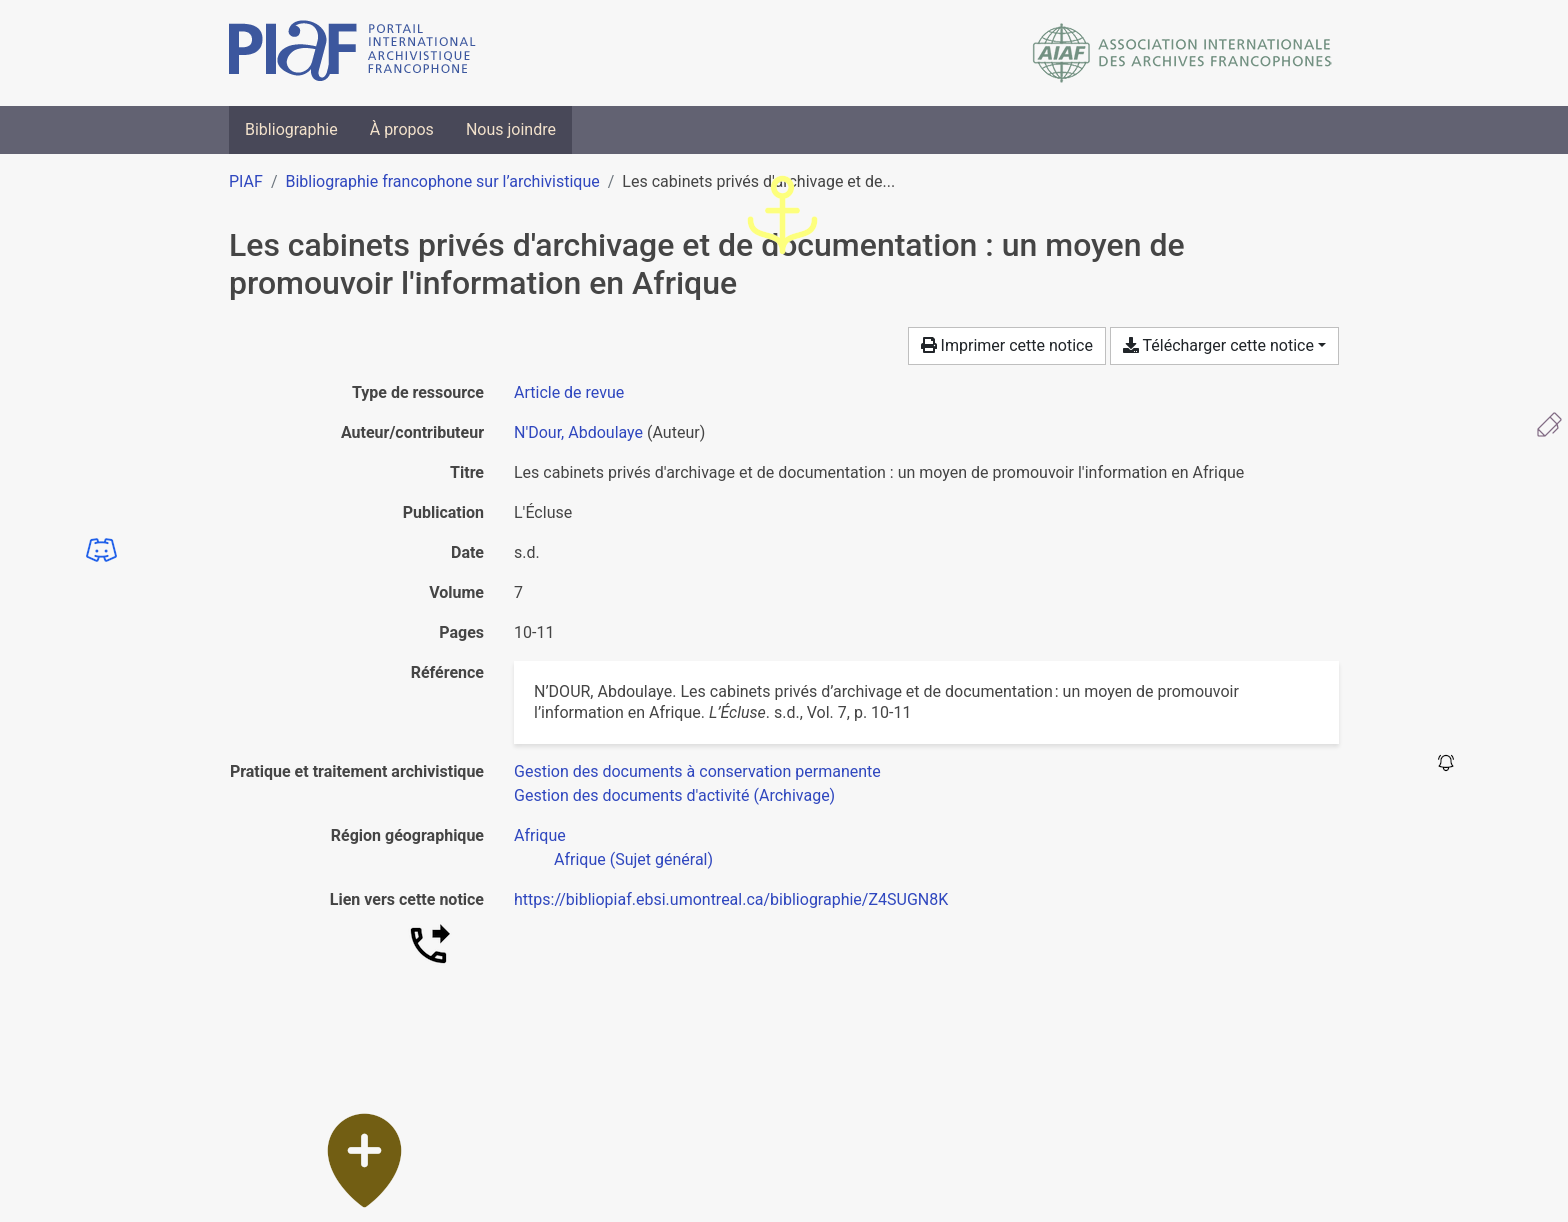  Describe the element at coordinates (101, 549) in the screenshot. I see `open Discord` at that location.